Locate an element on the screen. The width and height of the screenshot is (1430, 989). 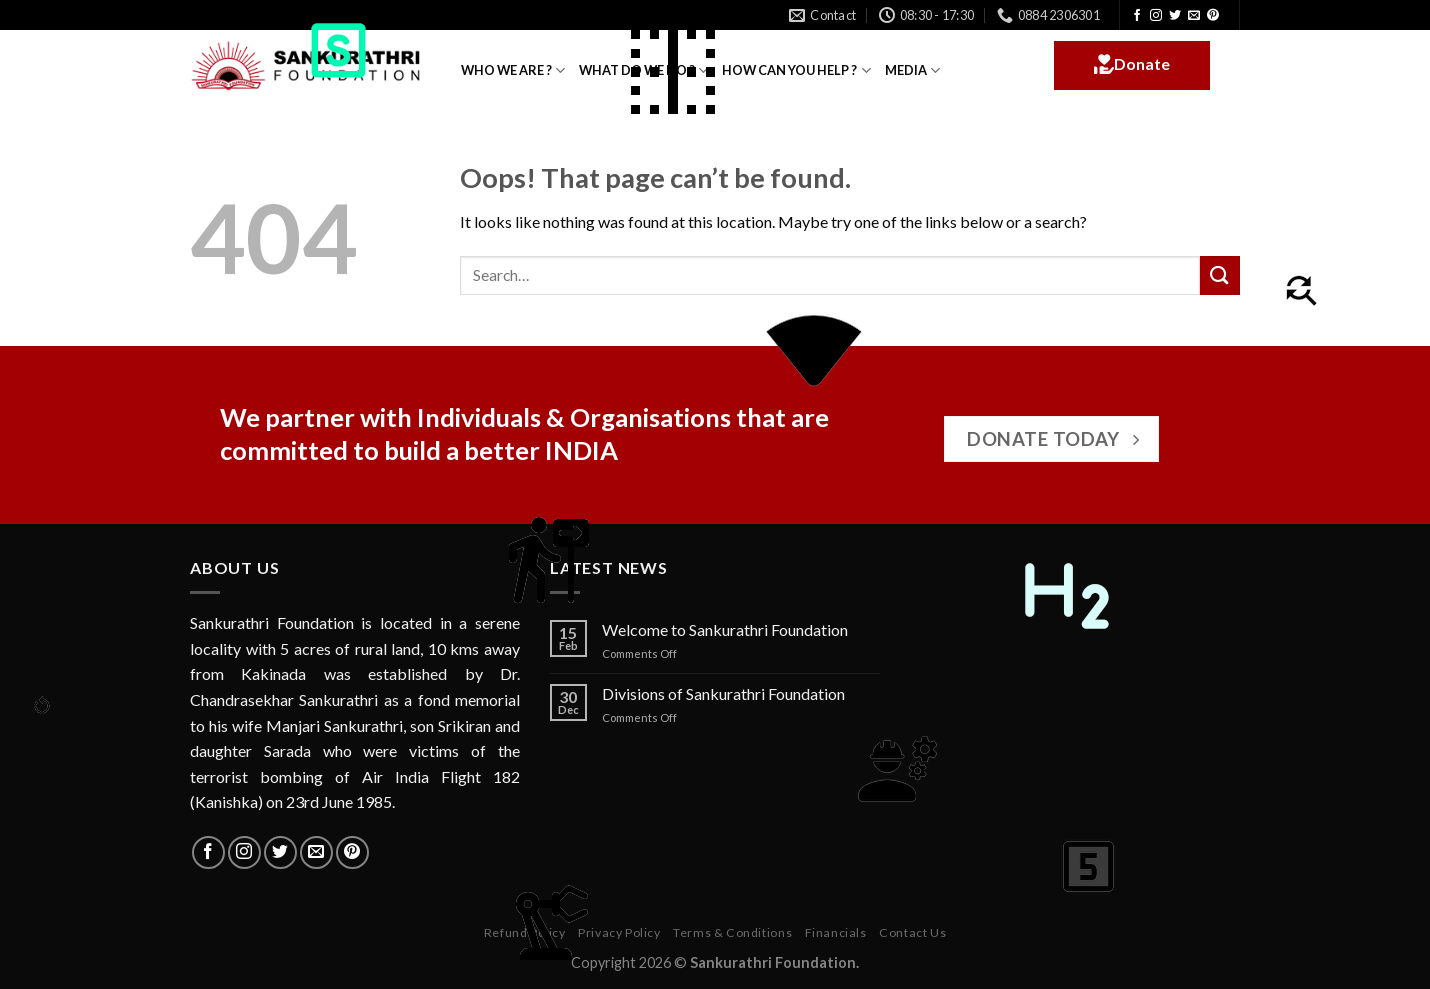
rotate image counterclockwise is located at coordinates (42, 706).